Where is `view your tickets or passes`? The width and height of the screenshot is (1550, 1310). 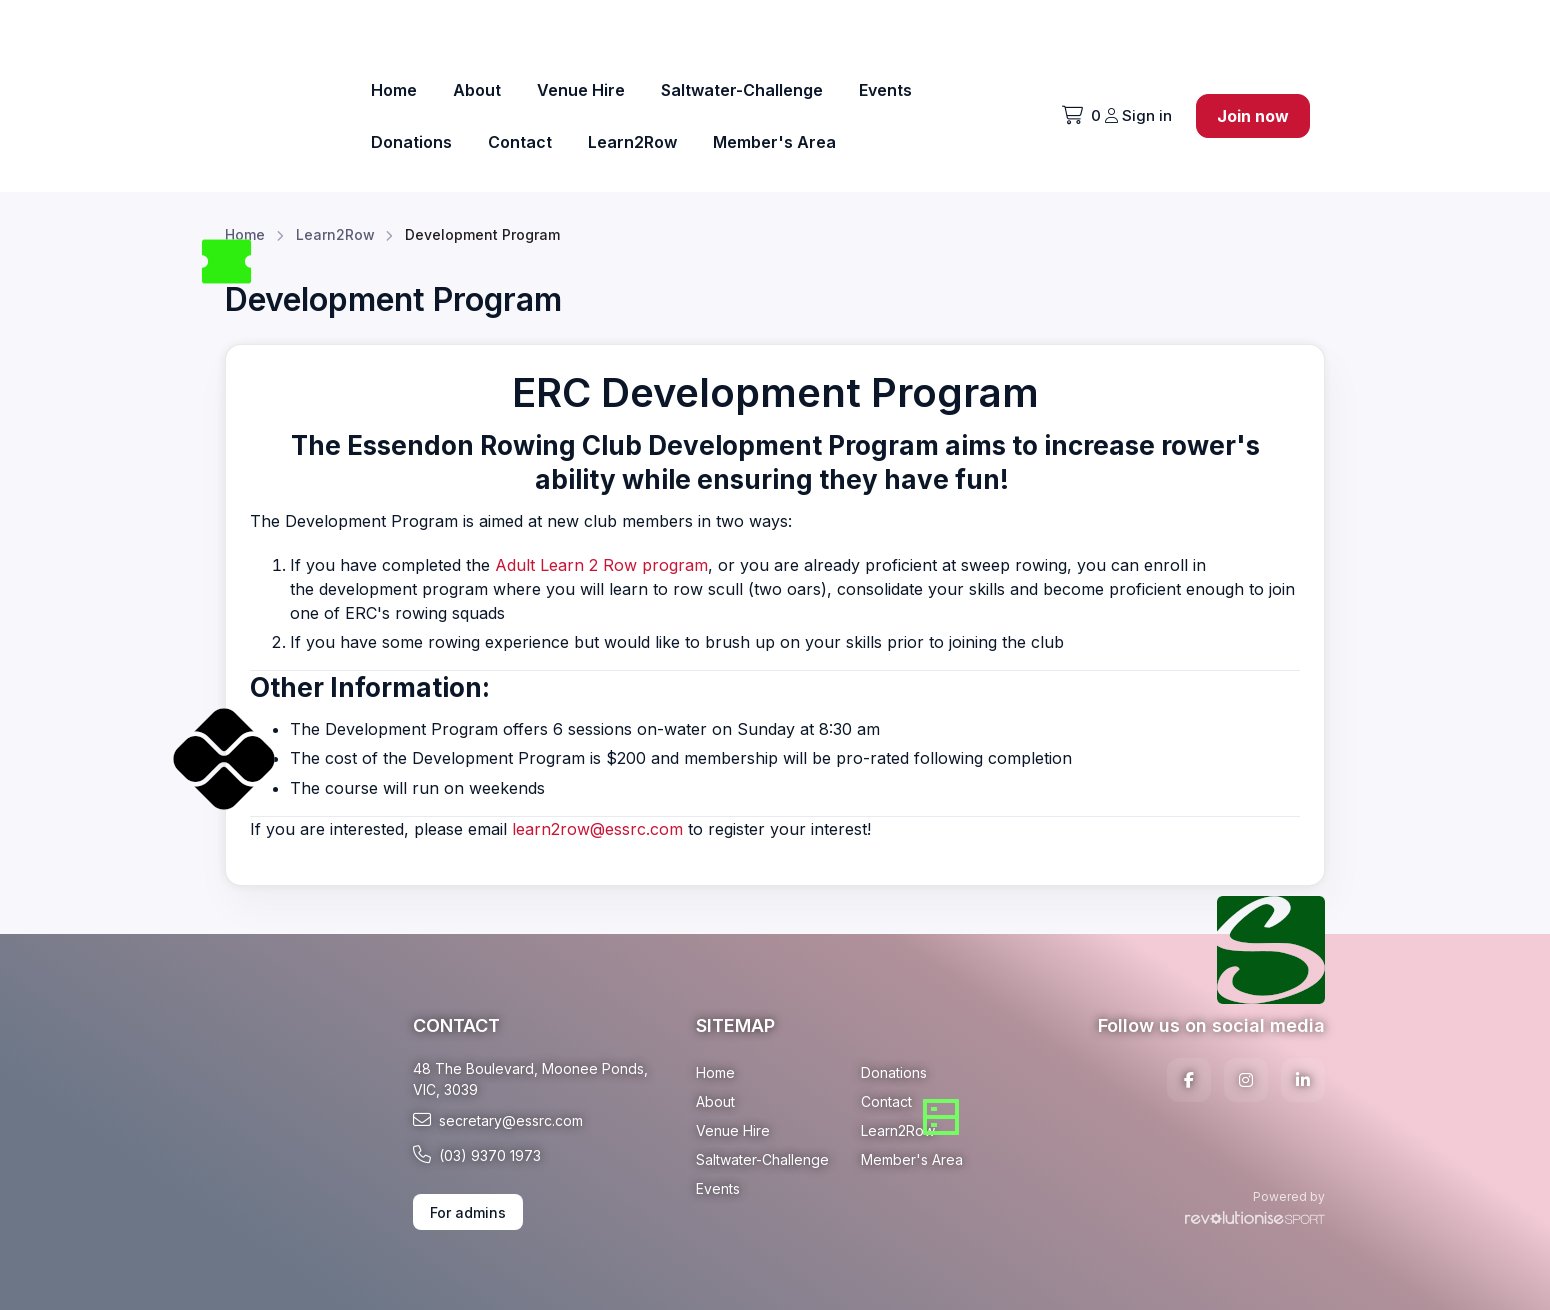
view your tickets or passes is located at coordinates (226, 261).